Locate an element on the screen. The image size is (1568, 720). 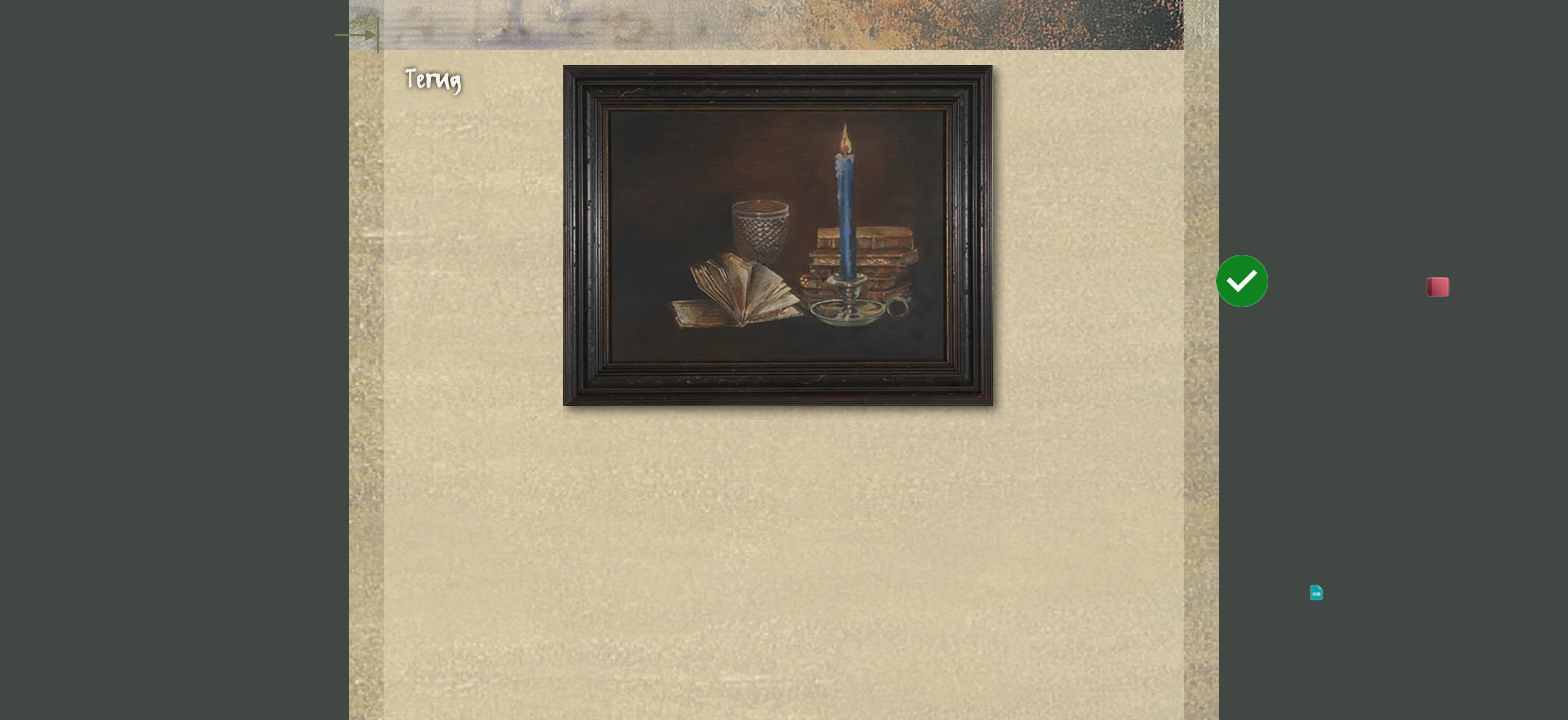
access the desktop folder is located at coordinates (1438, 286).